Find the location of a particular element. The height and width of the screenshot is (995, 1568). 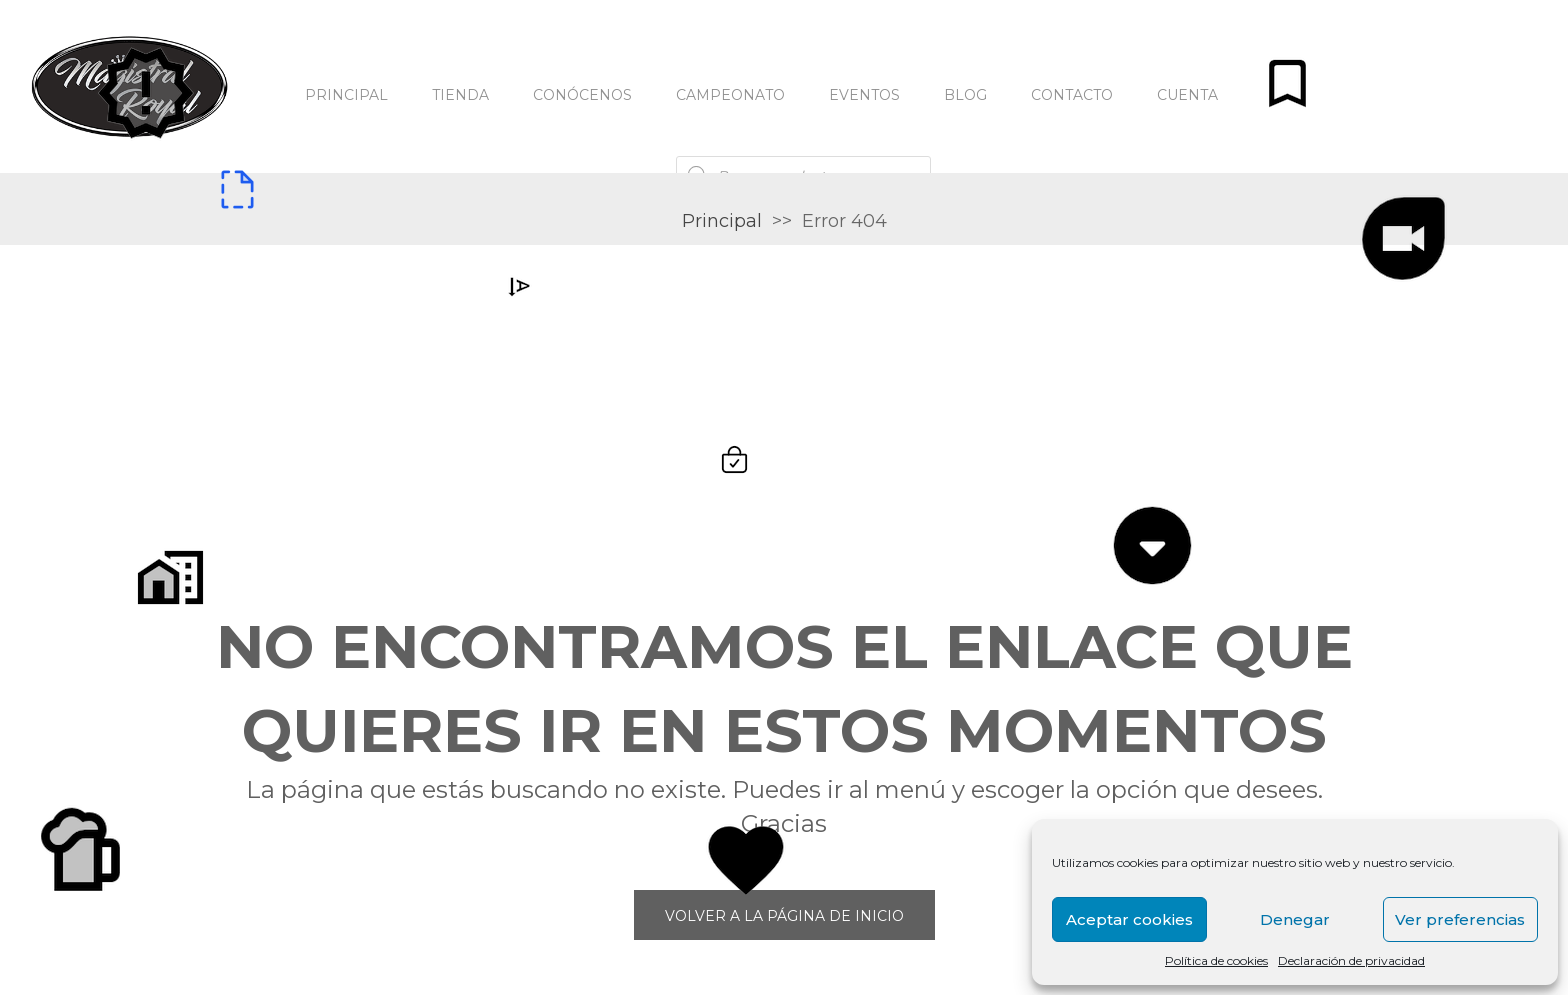

open google duo video calling app is located at coordinates (1403, 238).